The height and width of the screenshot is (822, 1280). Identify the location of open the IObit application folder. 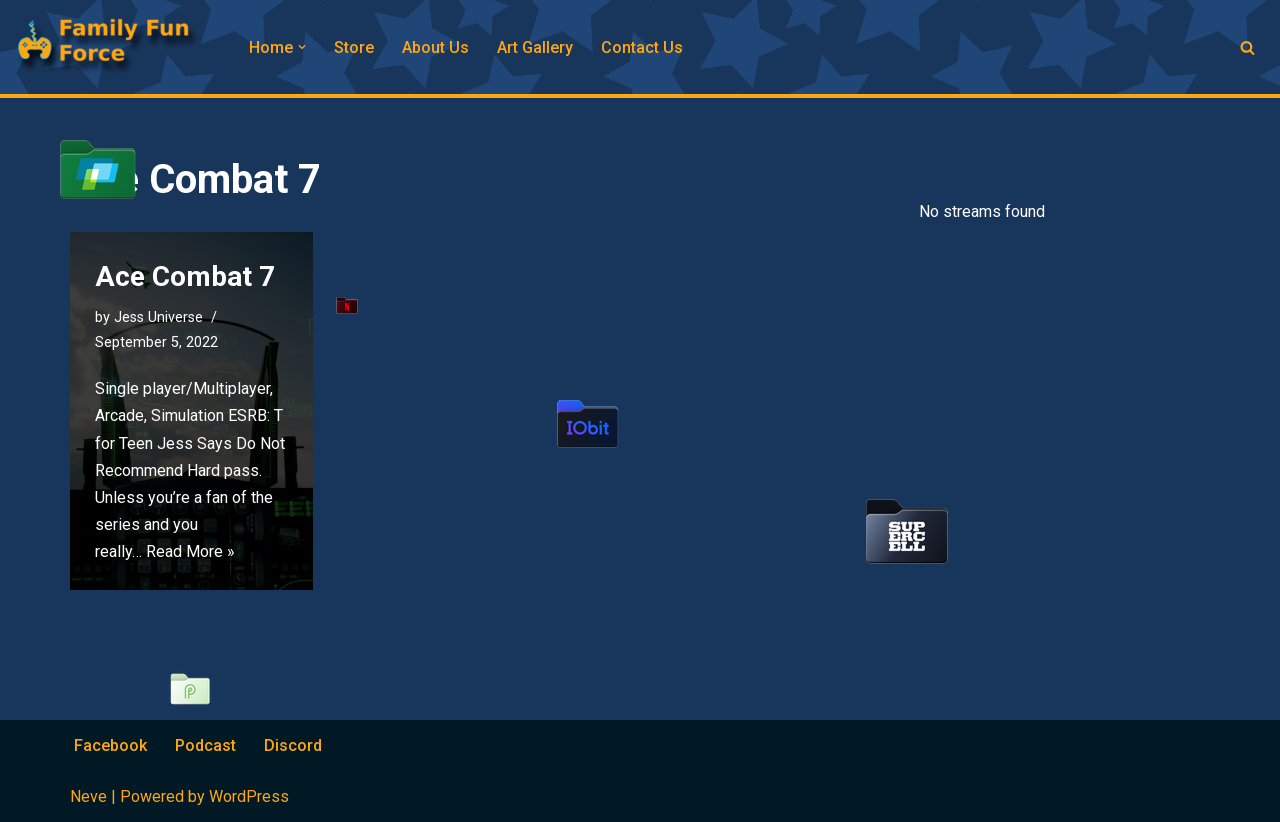
(587, 425).